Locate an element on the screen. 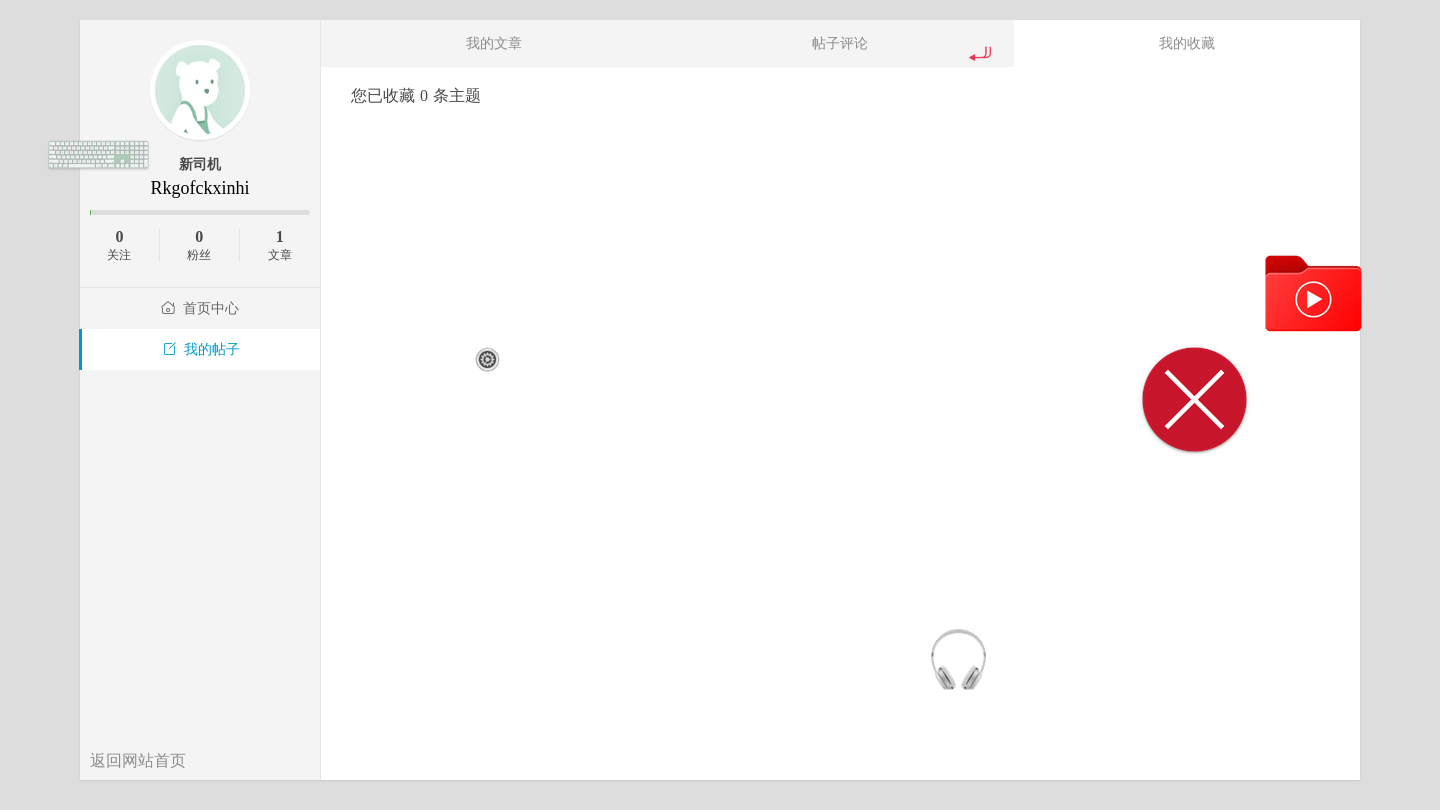 The image size is (1440, 810). open folder containing youtube music files is located at coordinates (1313, 296).